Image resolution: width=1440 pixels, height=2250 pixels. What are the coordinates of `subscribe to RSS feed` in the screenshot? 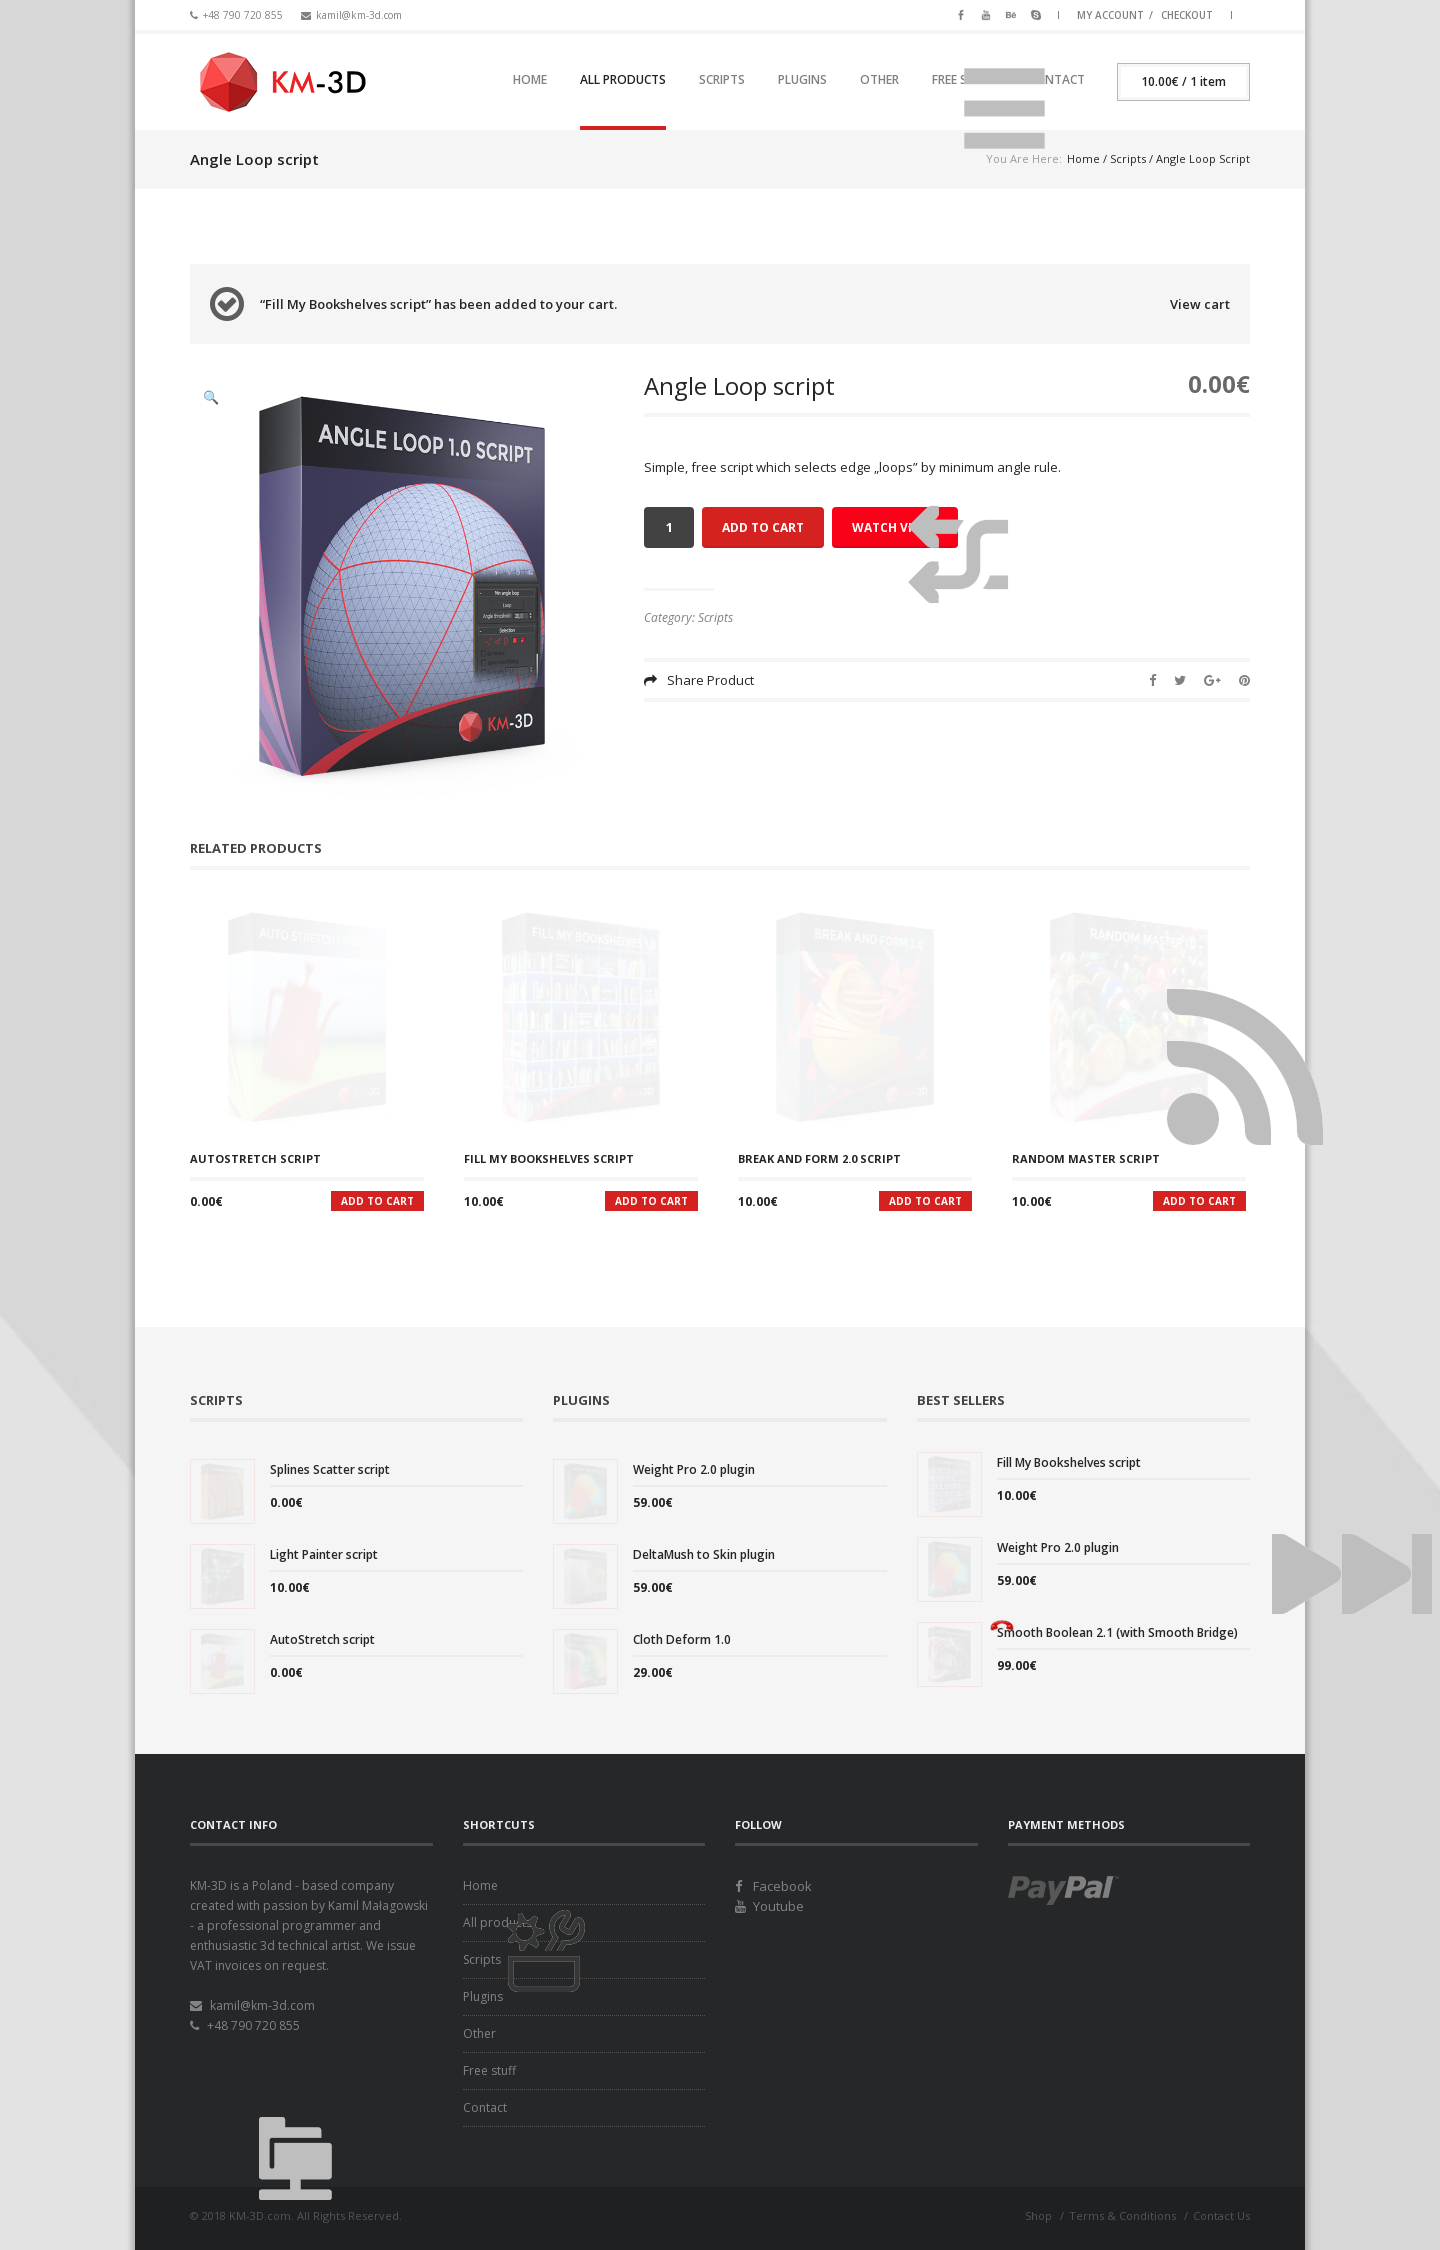 It's located at (1245, 1067).